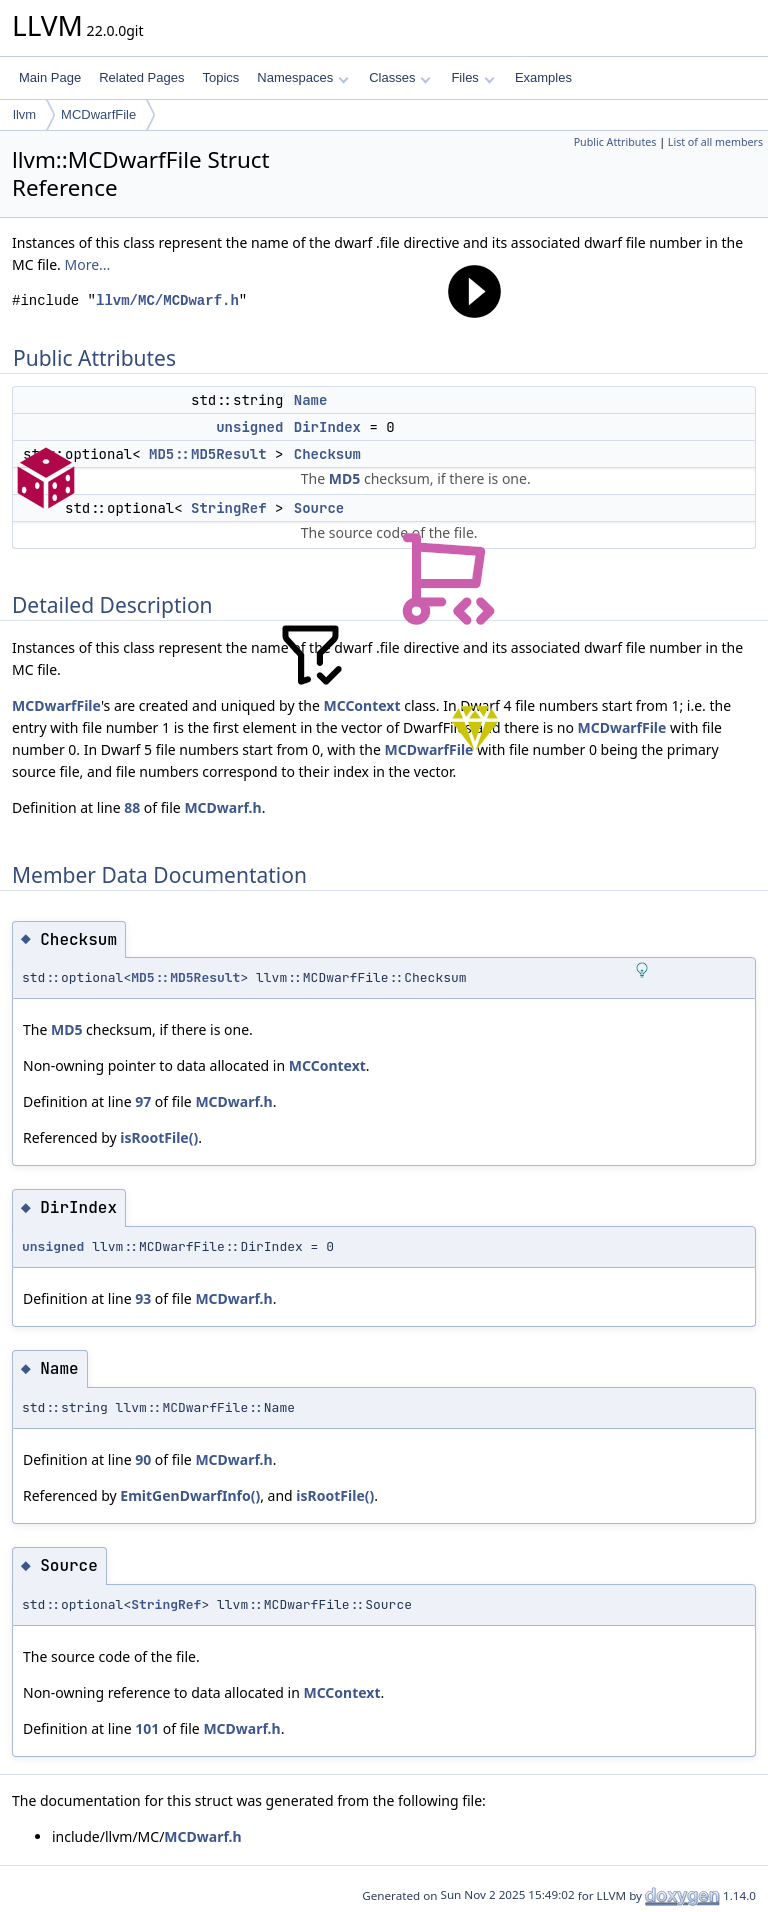  Describe the element at coordinates (642, 970) in the screenshot. I see `view tips or suggestions` at that location.